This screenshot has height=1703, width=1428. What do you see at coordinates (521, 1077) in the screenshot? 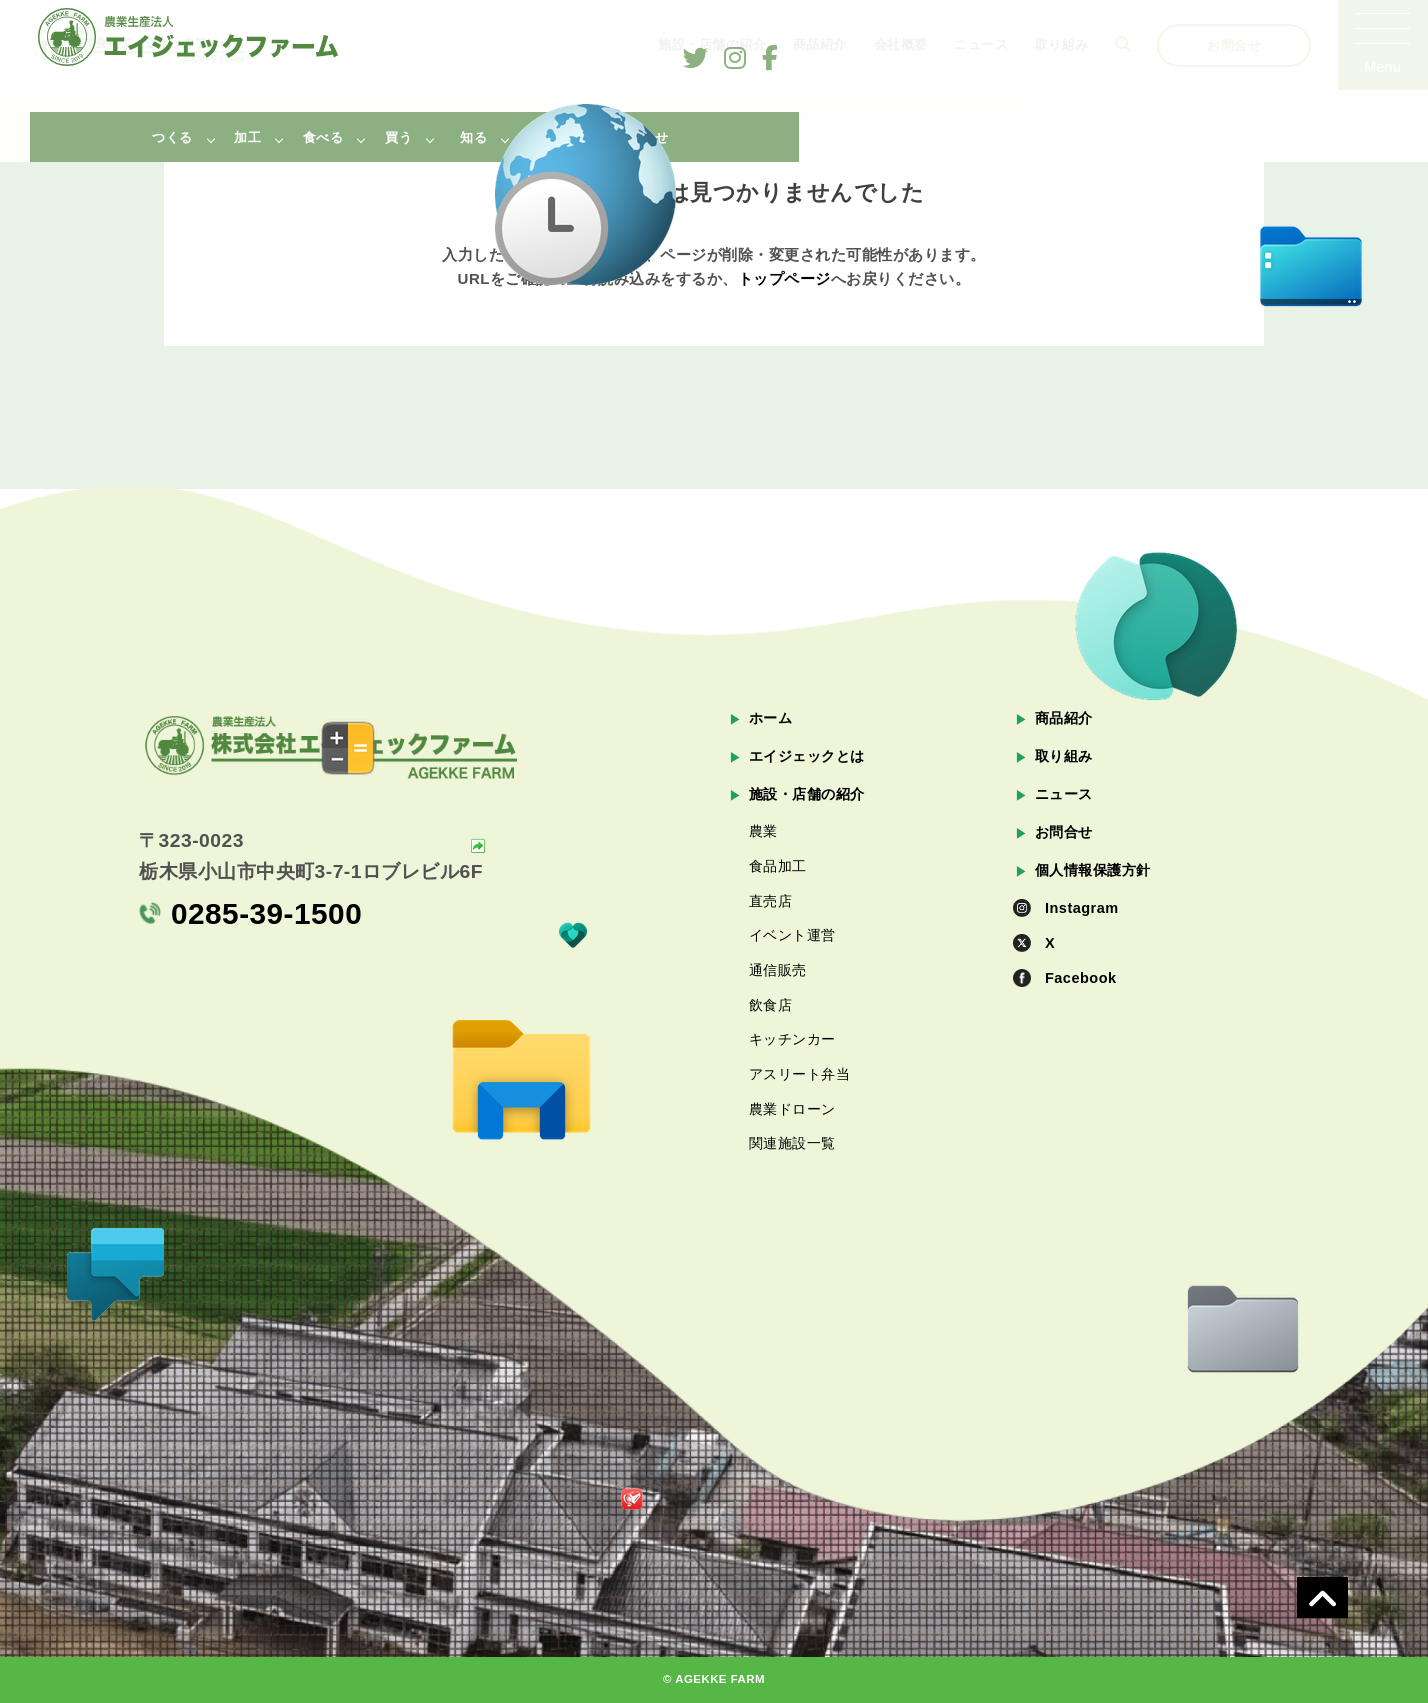
I see `open windows file explorer` at bounding box center [521, 1077].